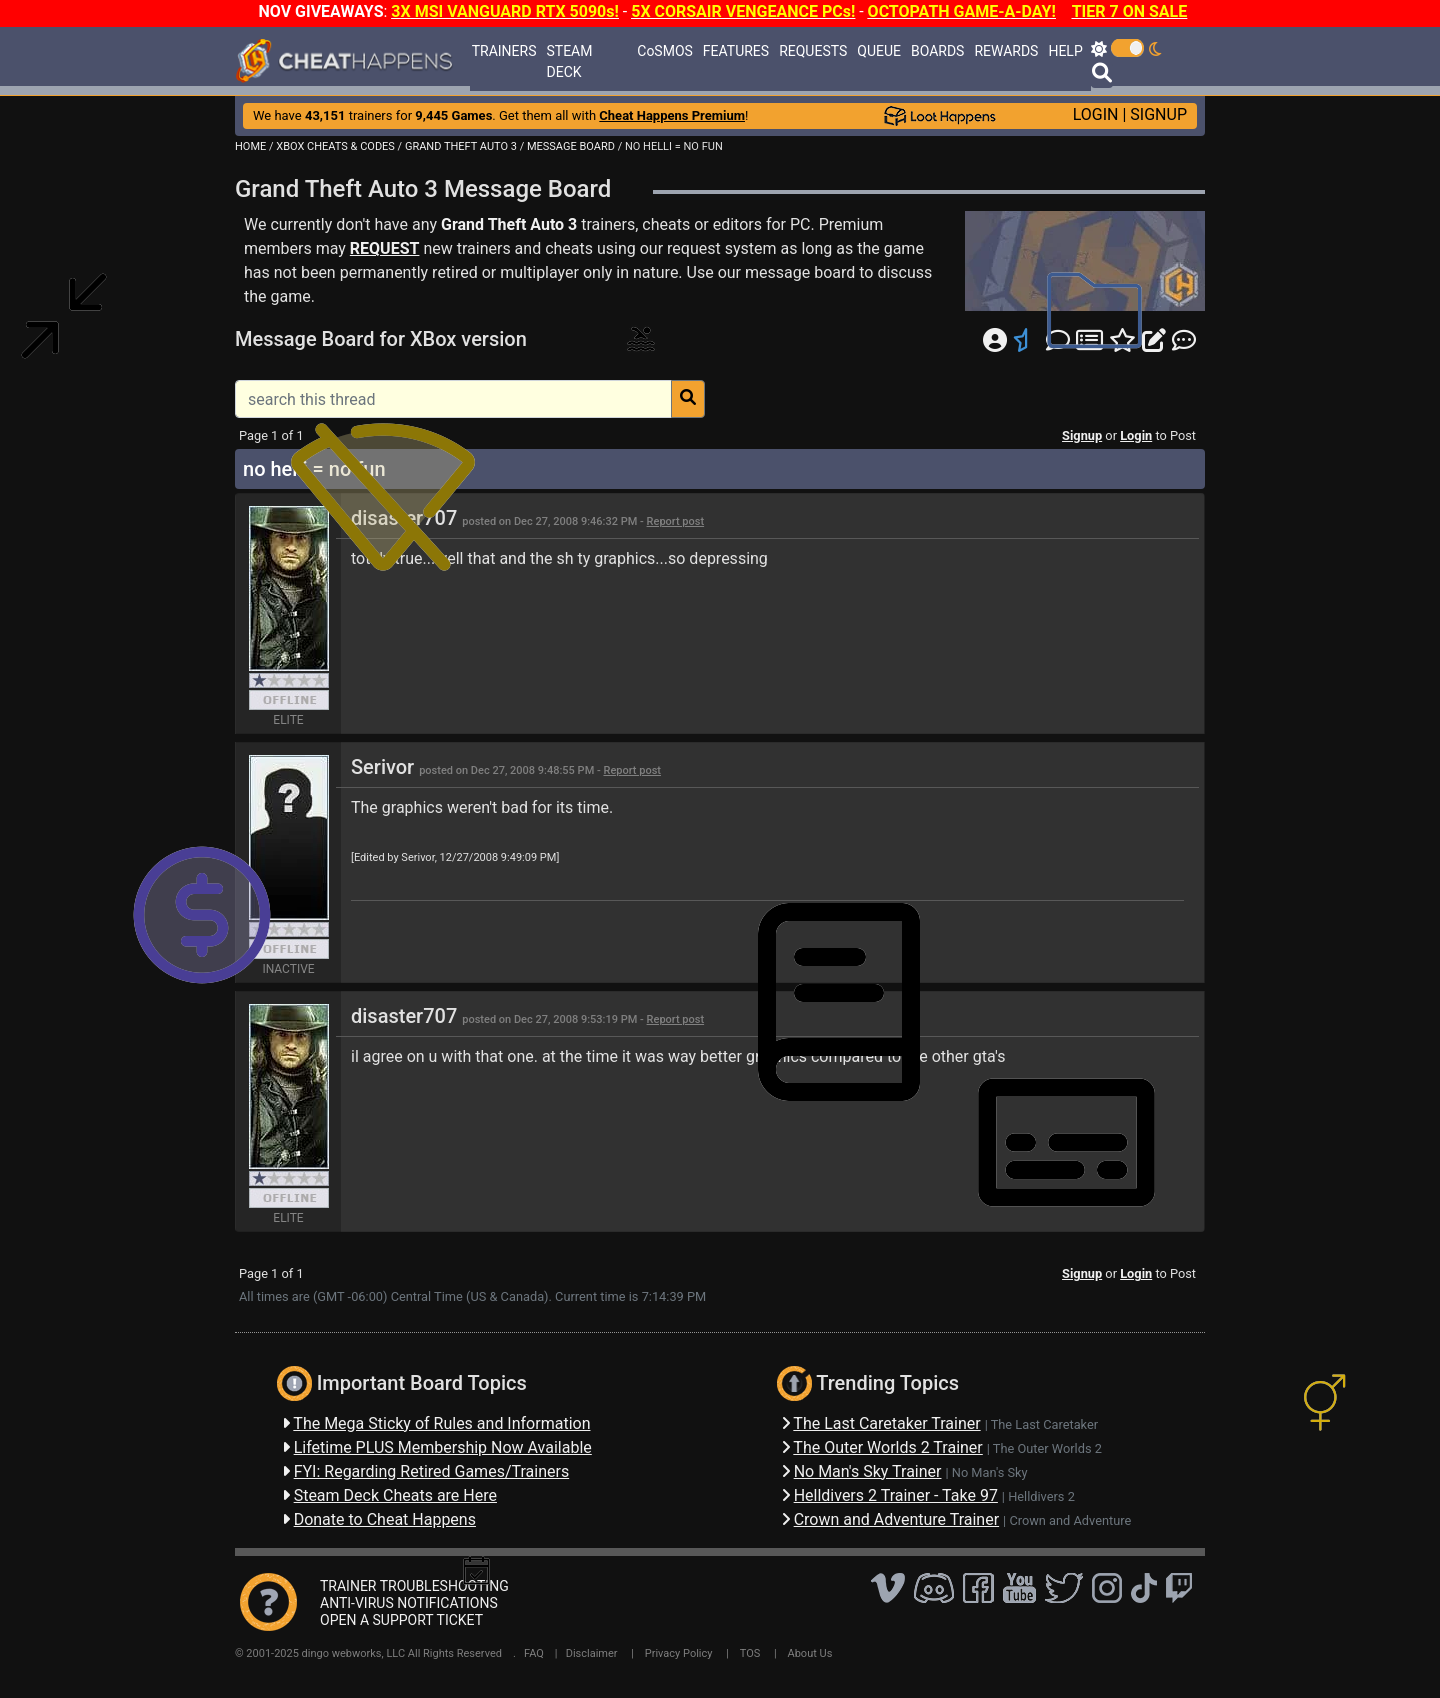 The width and height of the screenshot is (1440, 1698). I want to click on enable or disable subtitles, so click(1066, 1142).